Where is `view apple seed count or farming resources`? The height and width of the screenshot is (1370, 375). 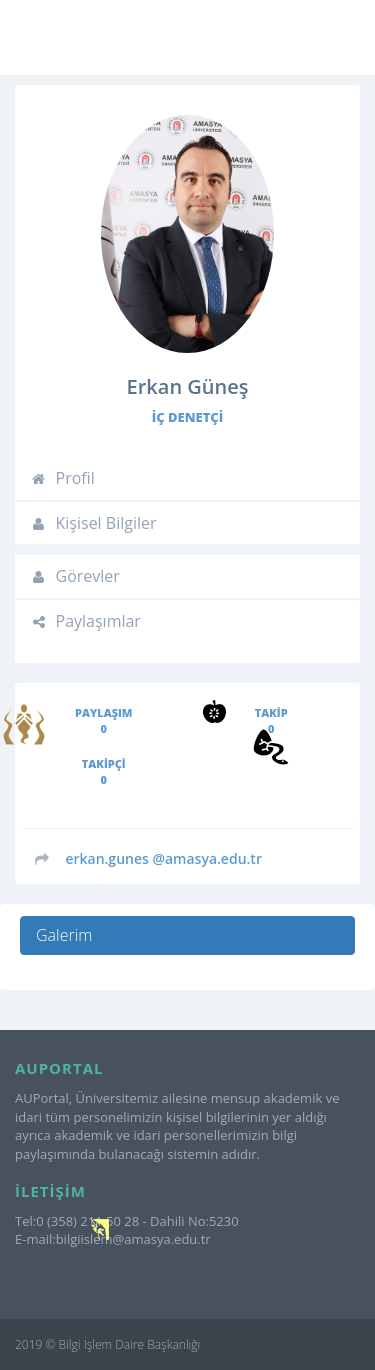 view apple seed count or farming resources is located at coordinates (214, 711).